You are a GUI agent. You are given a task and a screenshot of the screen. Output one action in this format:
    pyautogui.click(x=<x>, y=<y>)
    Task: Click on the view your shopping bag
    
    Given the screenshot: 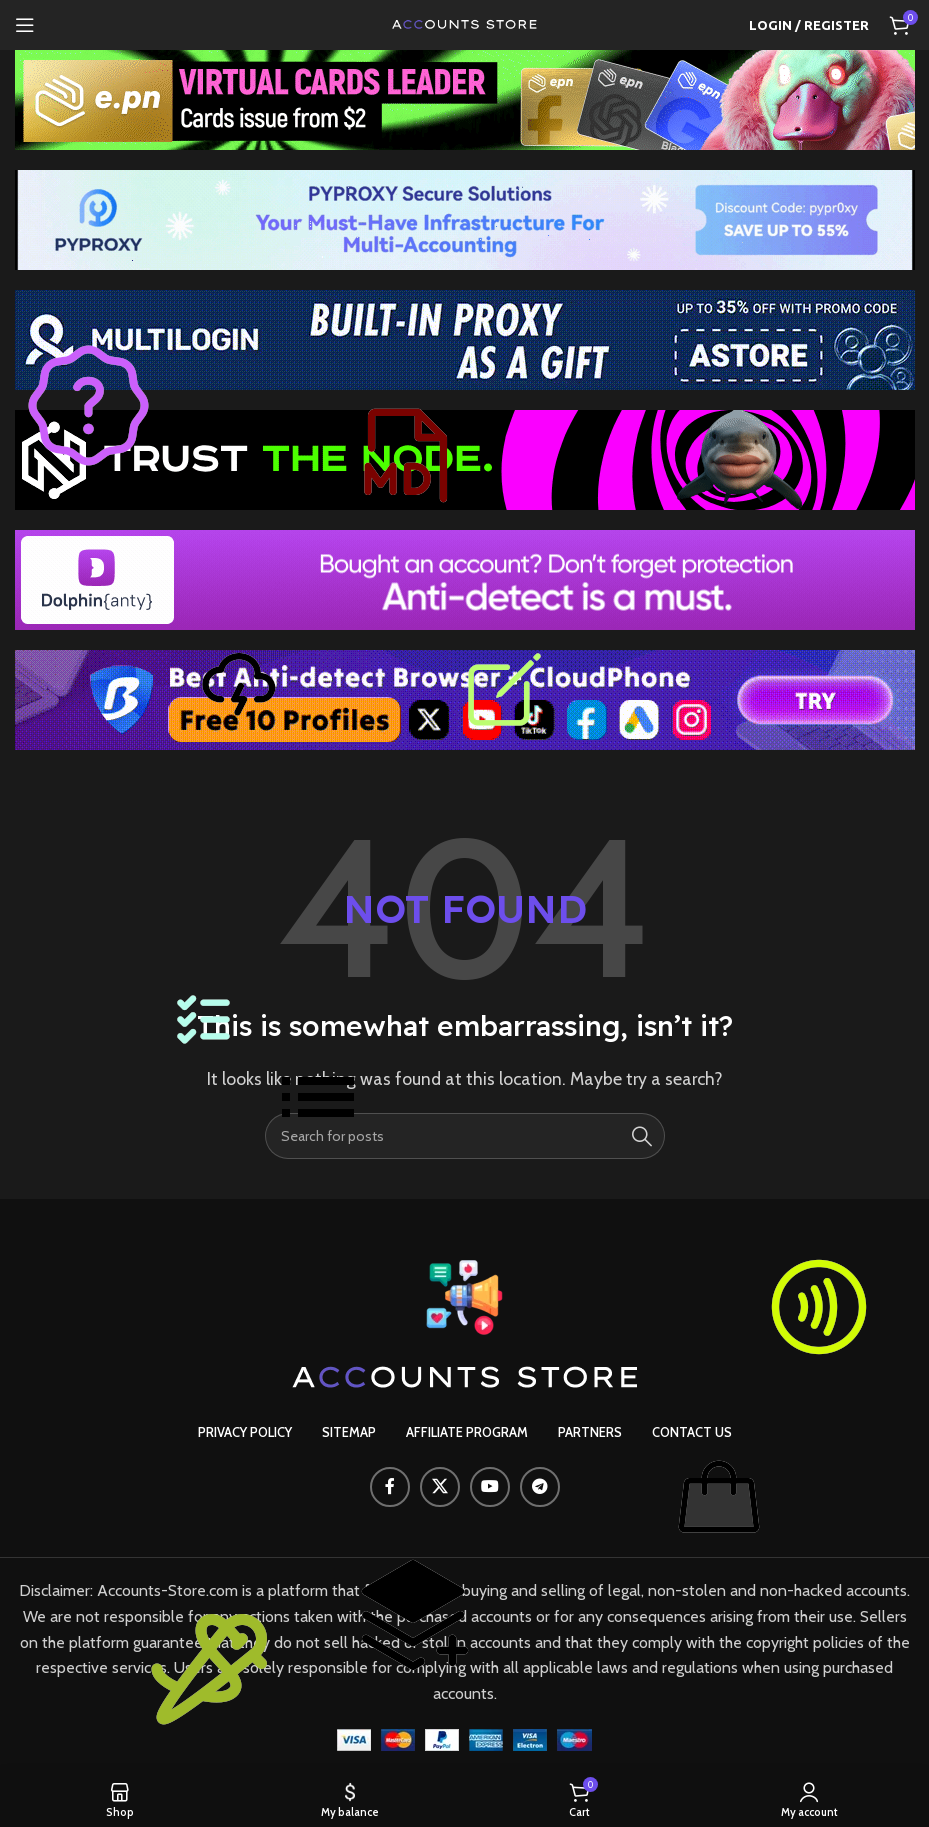 What is the action you would take?
    pyautogui.click(x=719, y=1501)
    